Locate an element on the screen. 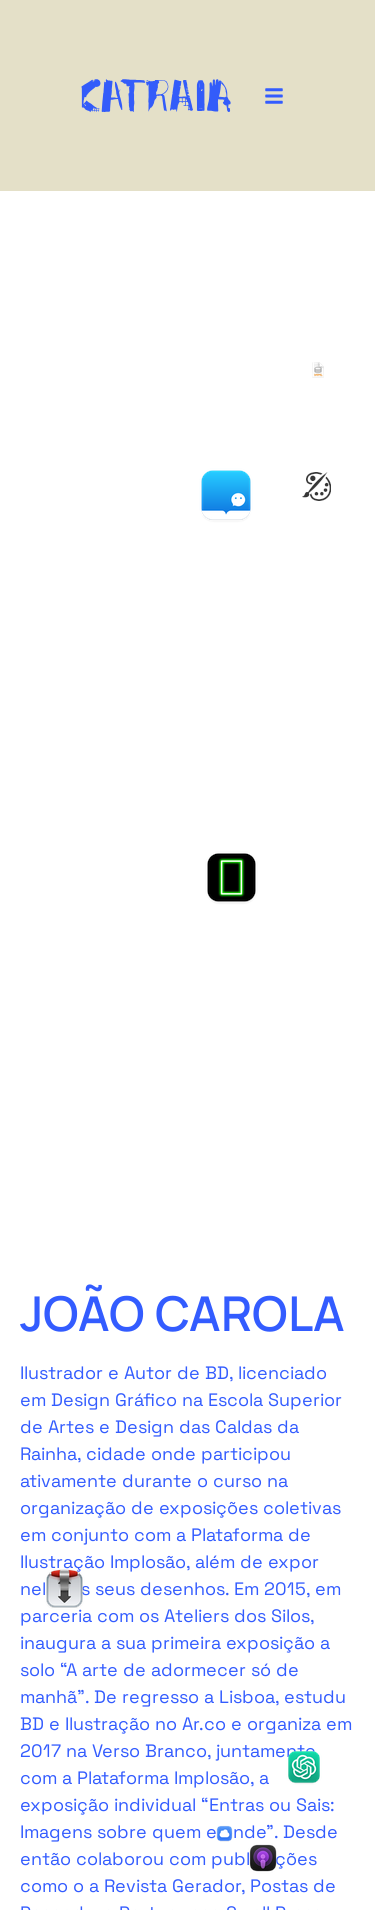 This screenshot has width=375, height=1910. open graphics or drawing applications is located at coordinates (316, 486).